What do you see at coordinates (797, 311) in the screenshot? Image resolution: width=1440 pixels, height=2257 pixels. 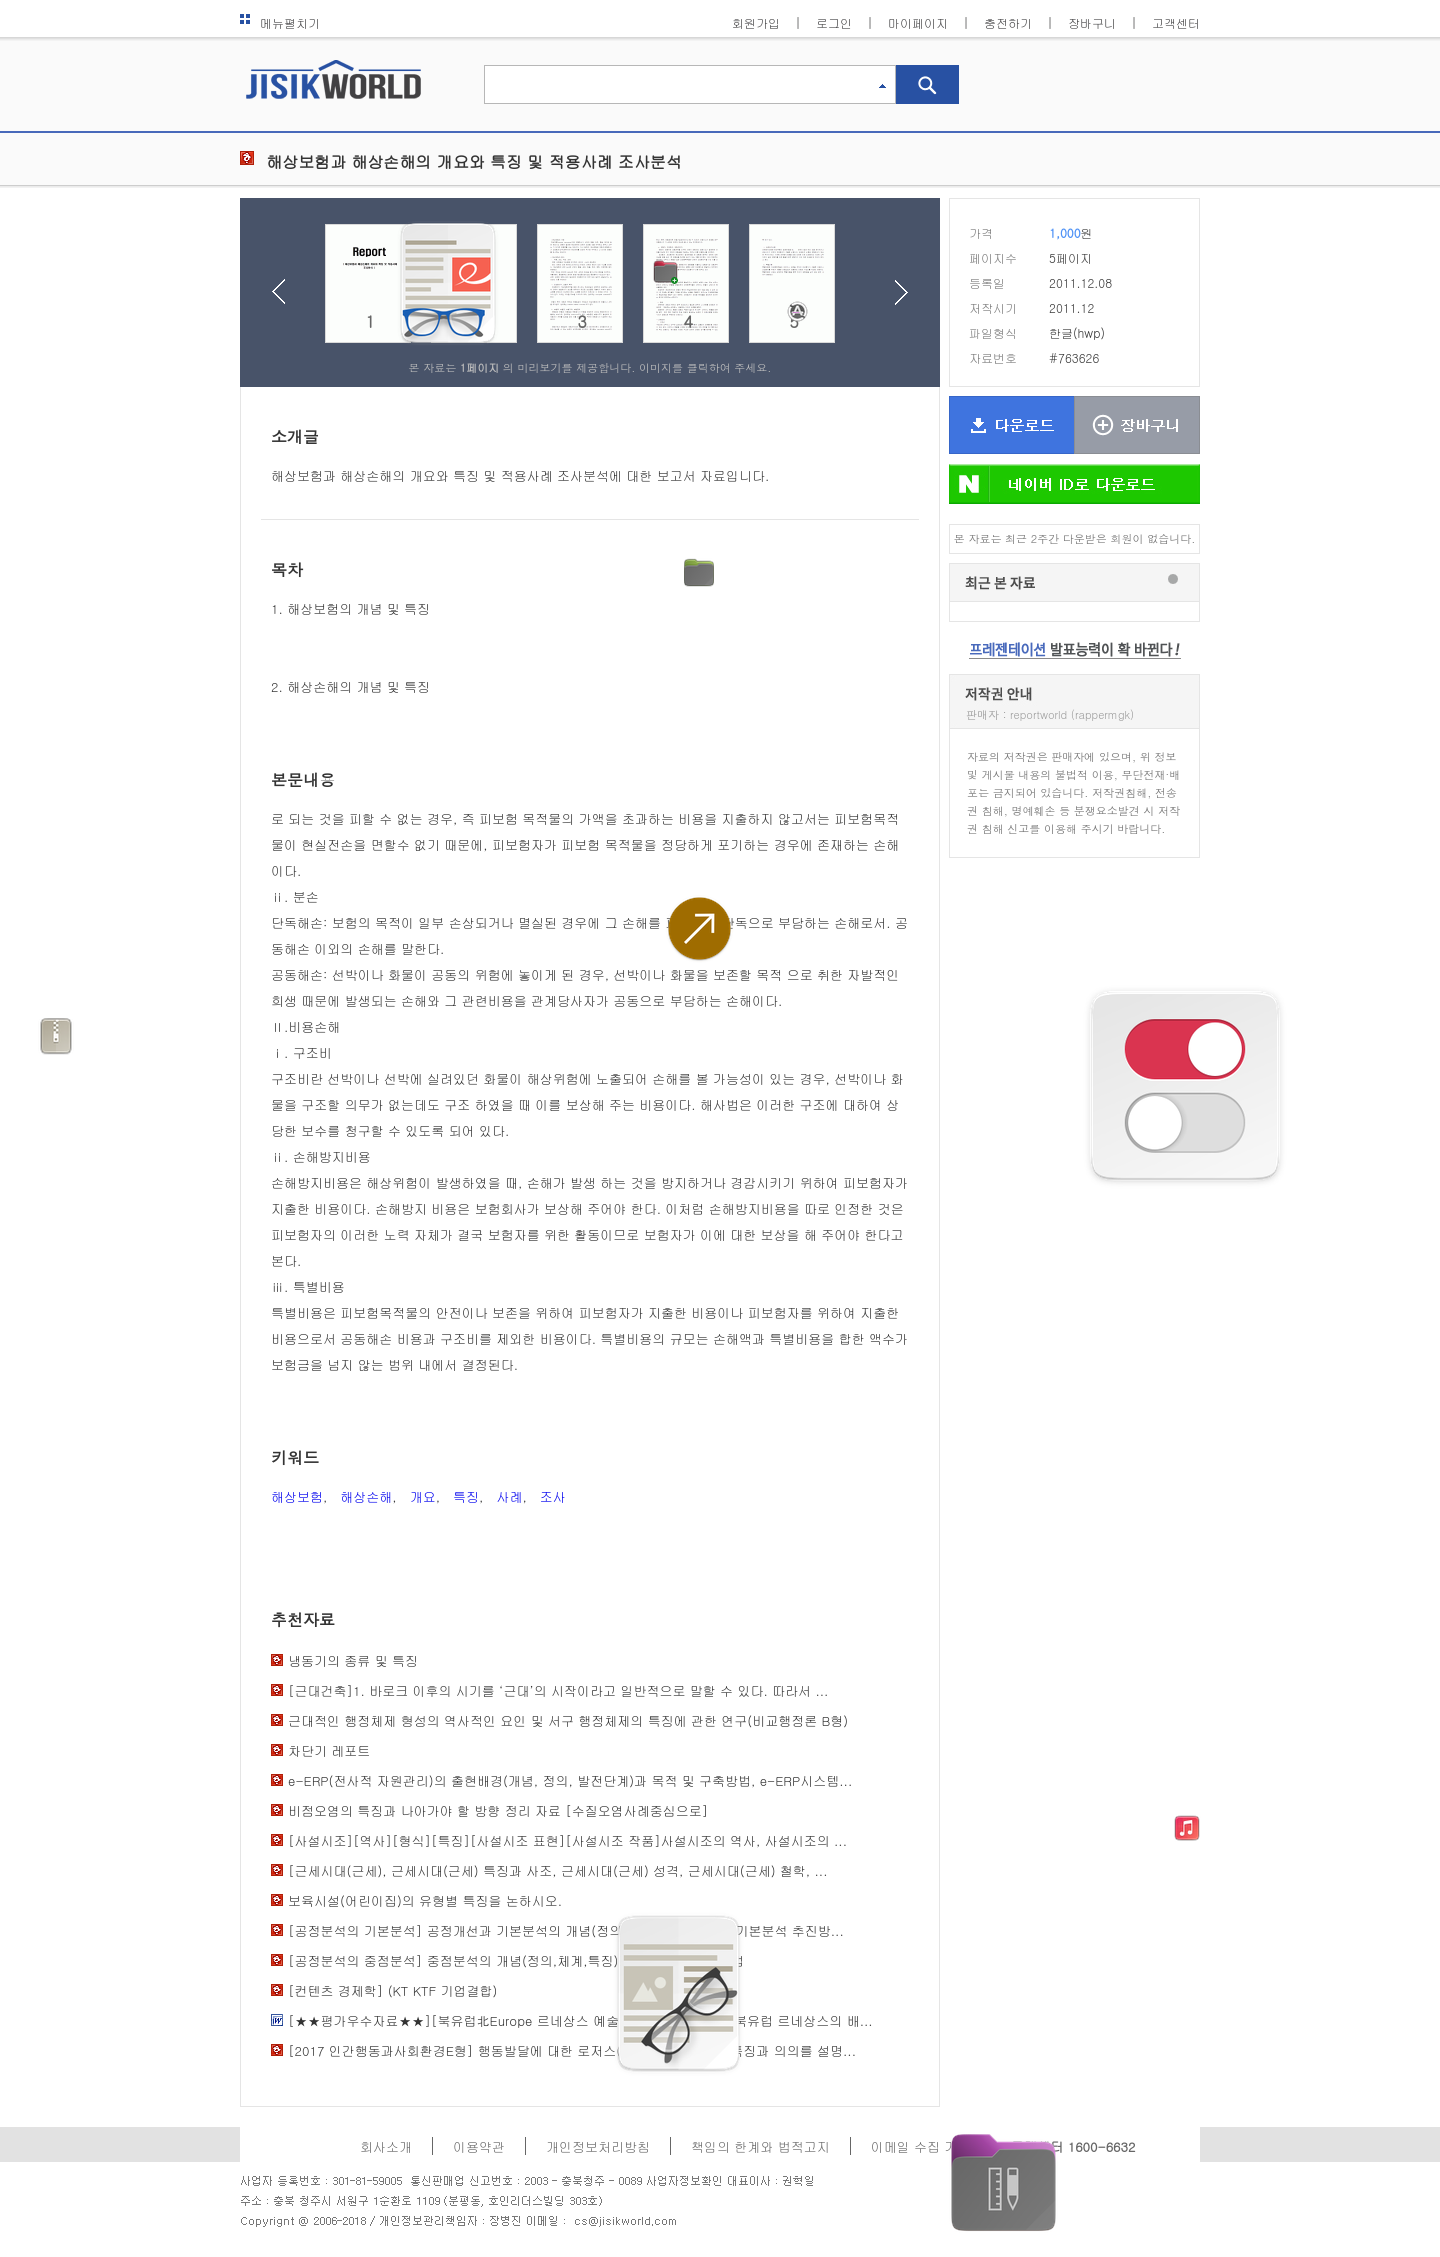 I see `check for available software updates` at bounding box center [797, 311].